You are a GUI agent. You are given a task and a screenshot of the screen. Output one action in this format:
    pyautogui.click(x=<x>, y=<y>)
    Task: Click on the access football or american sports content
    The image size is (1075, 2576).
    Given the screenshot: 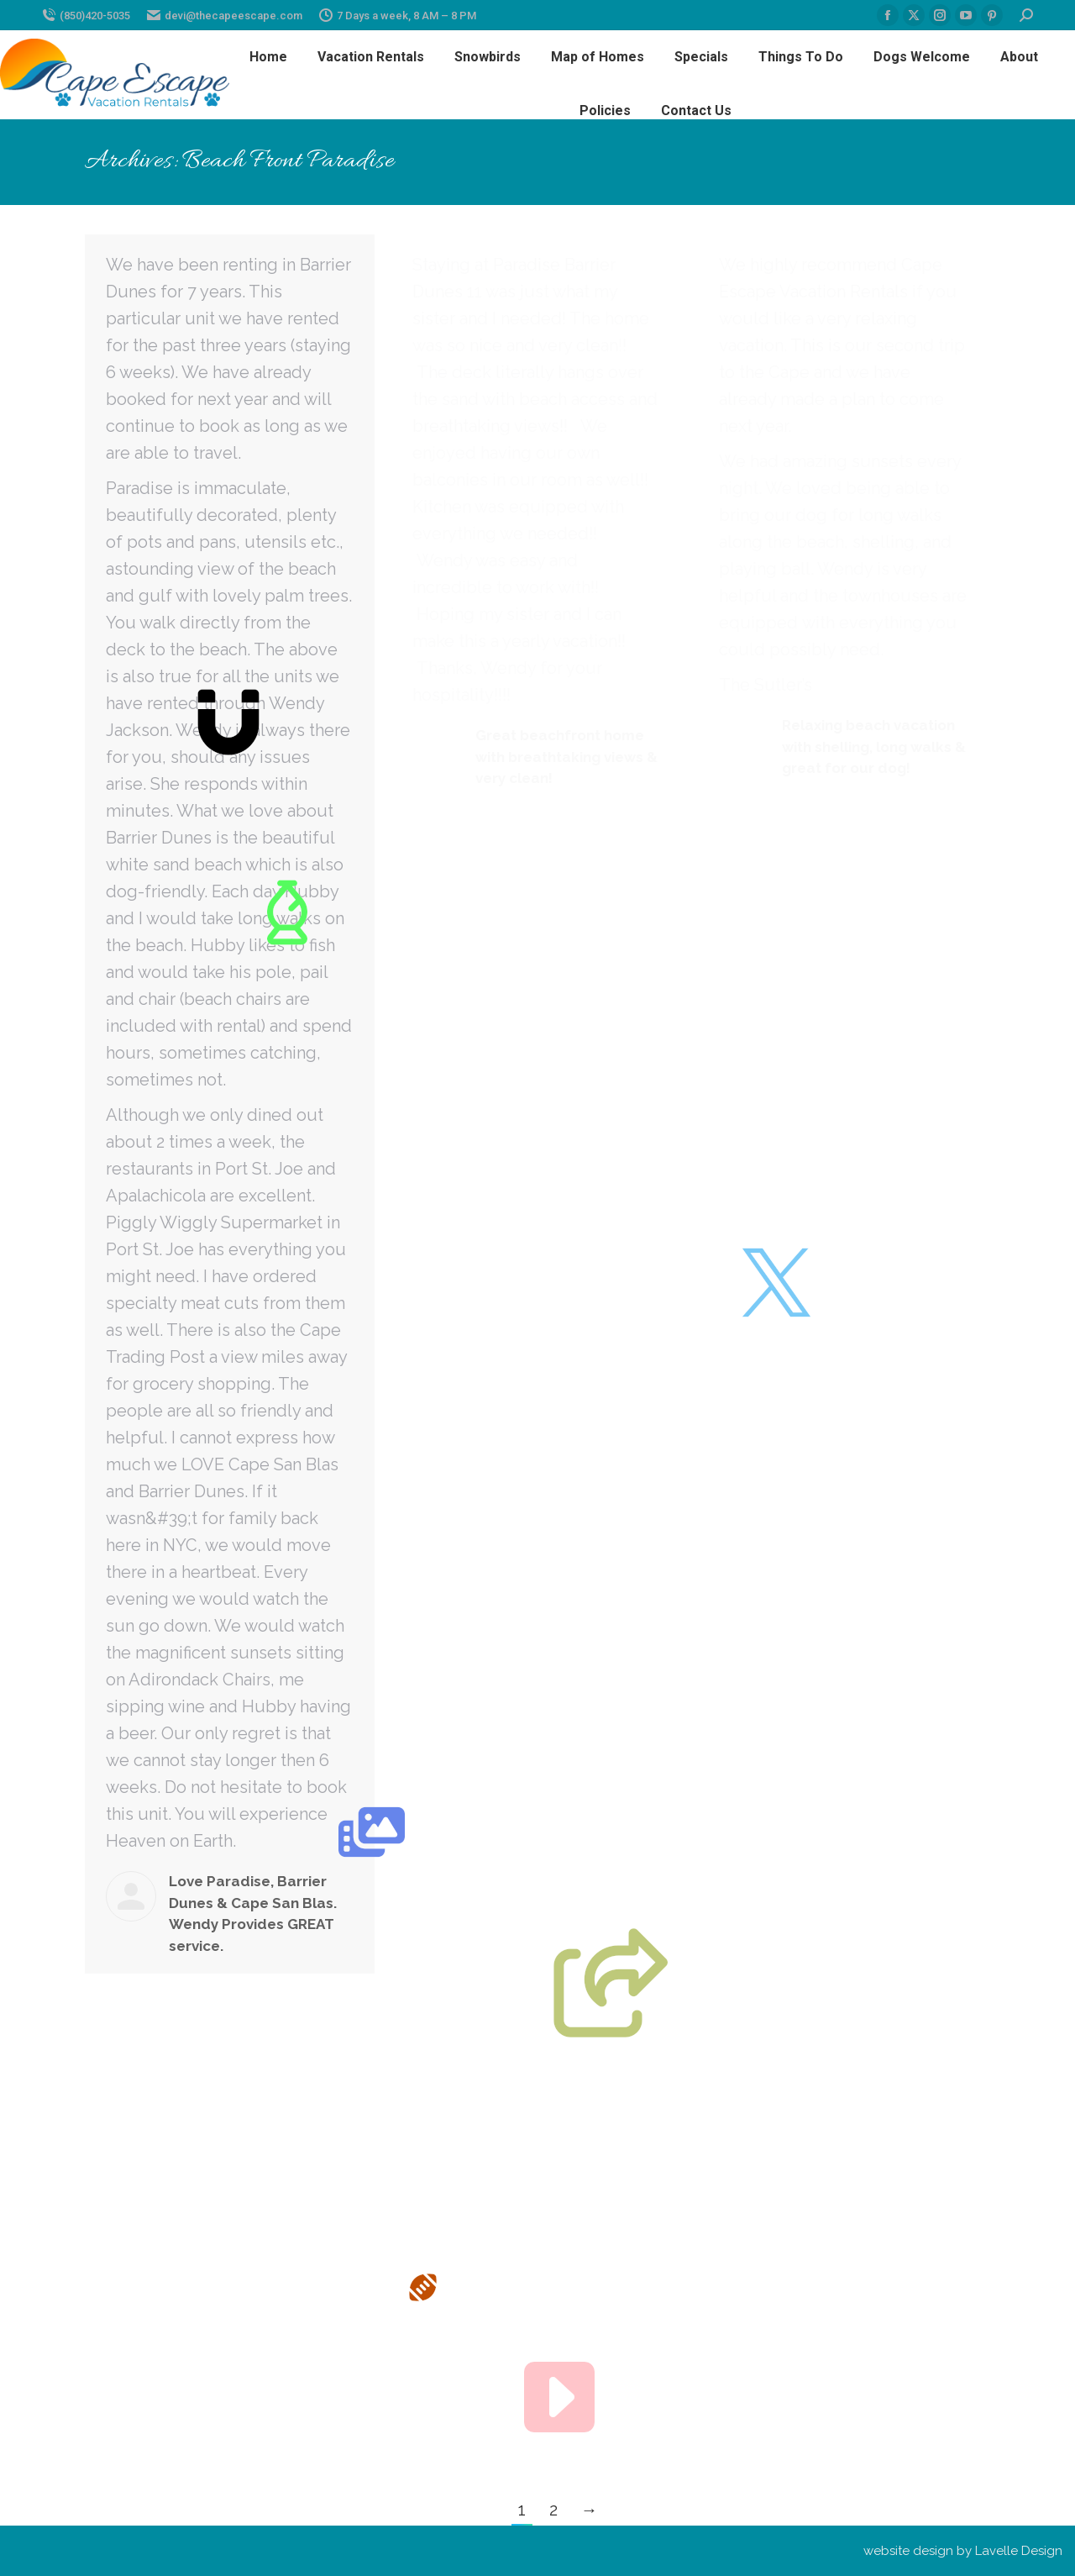 What is the action you would take?
    pyautogui.click(x=422, y=2287)
    